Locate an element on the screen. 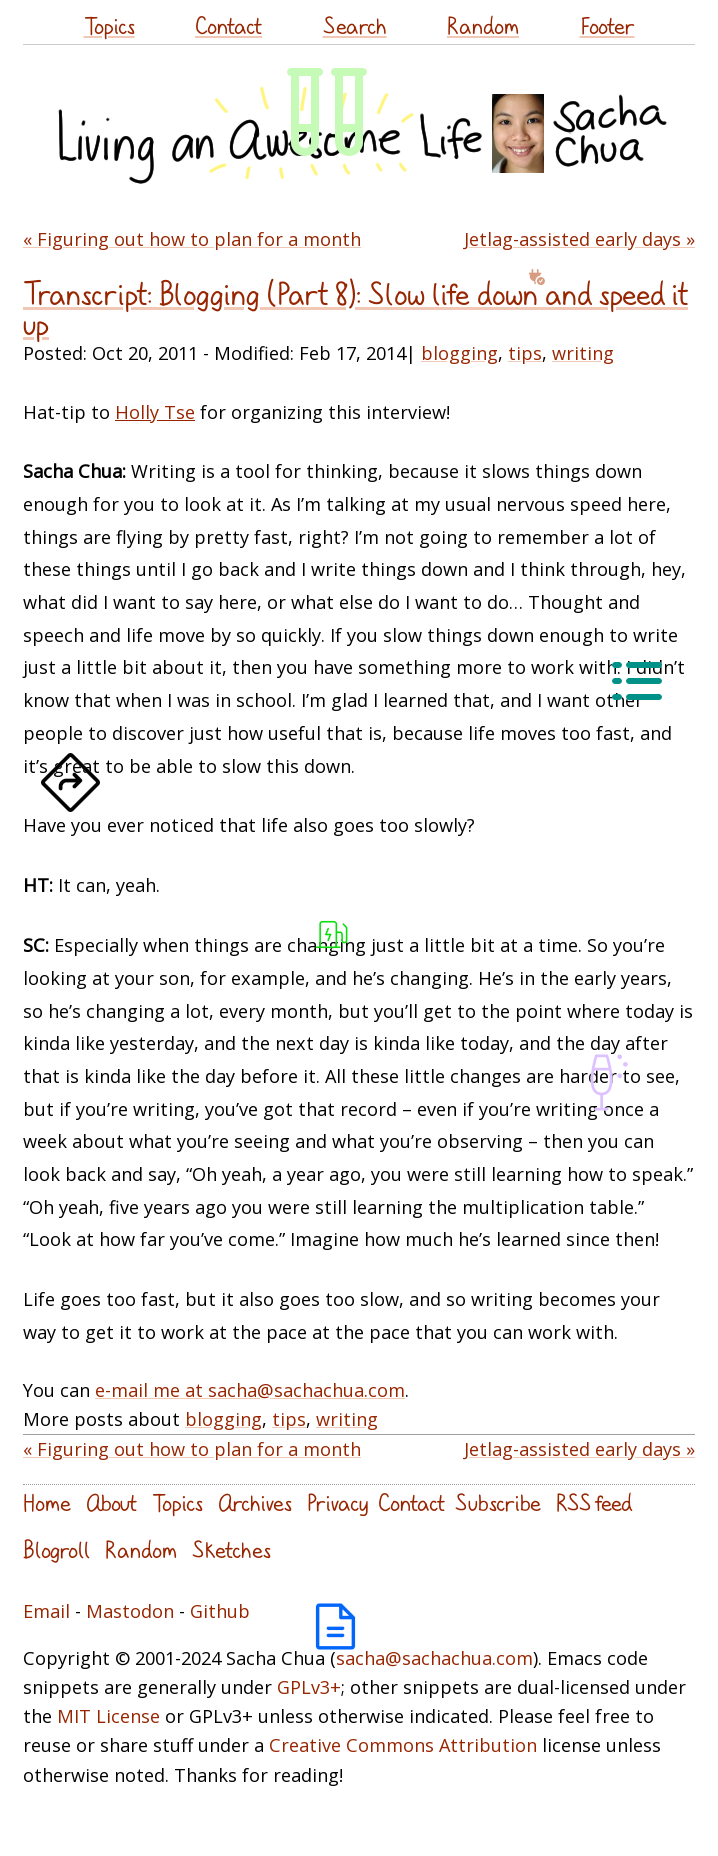 The width and height of the screenshot is (718, 1856). view items in a list format is located at coordinates (637, 681).